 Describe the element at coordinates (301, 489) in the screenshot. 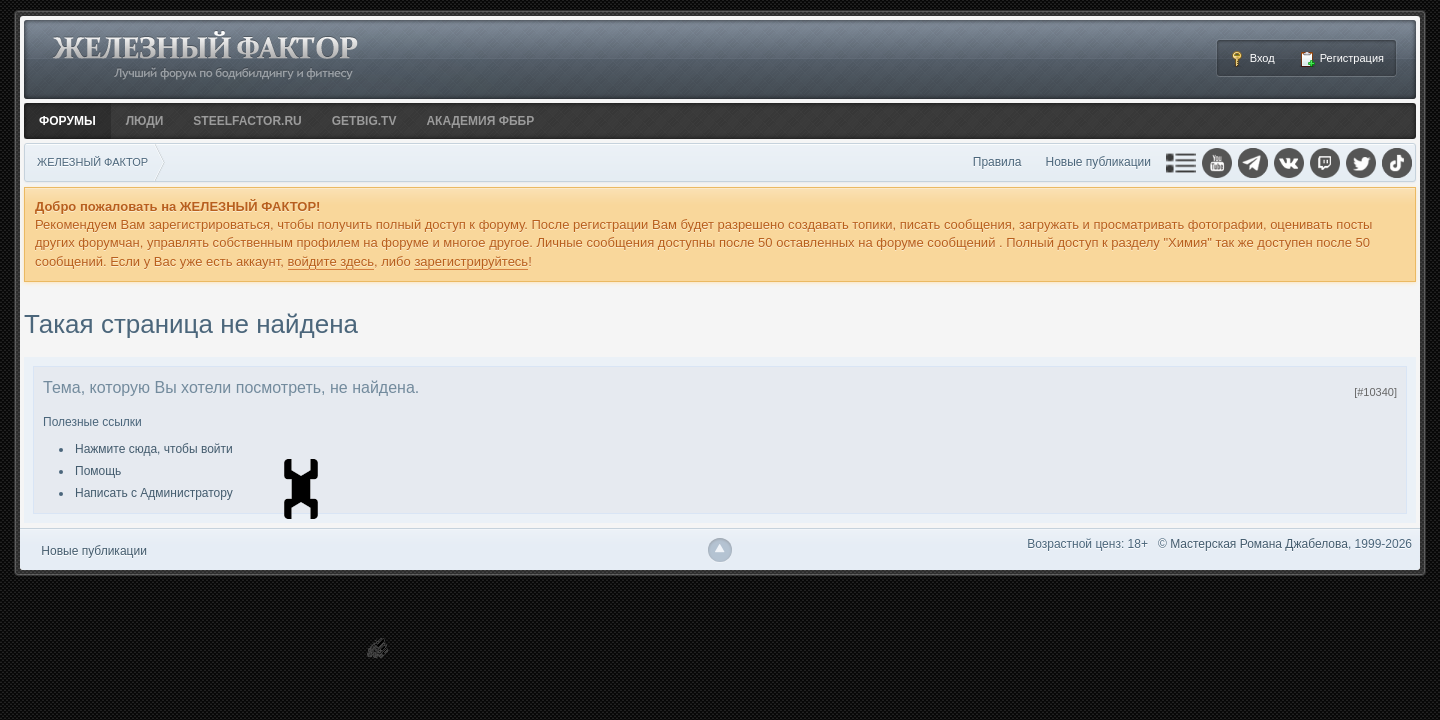

I see `access settings or configuration options` at that location.